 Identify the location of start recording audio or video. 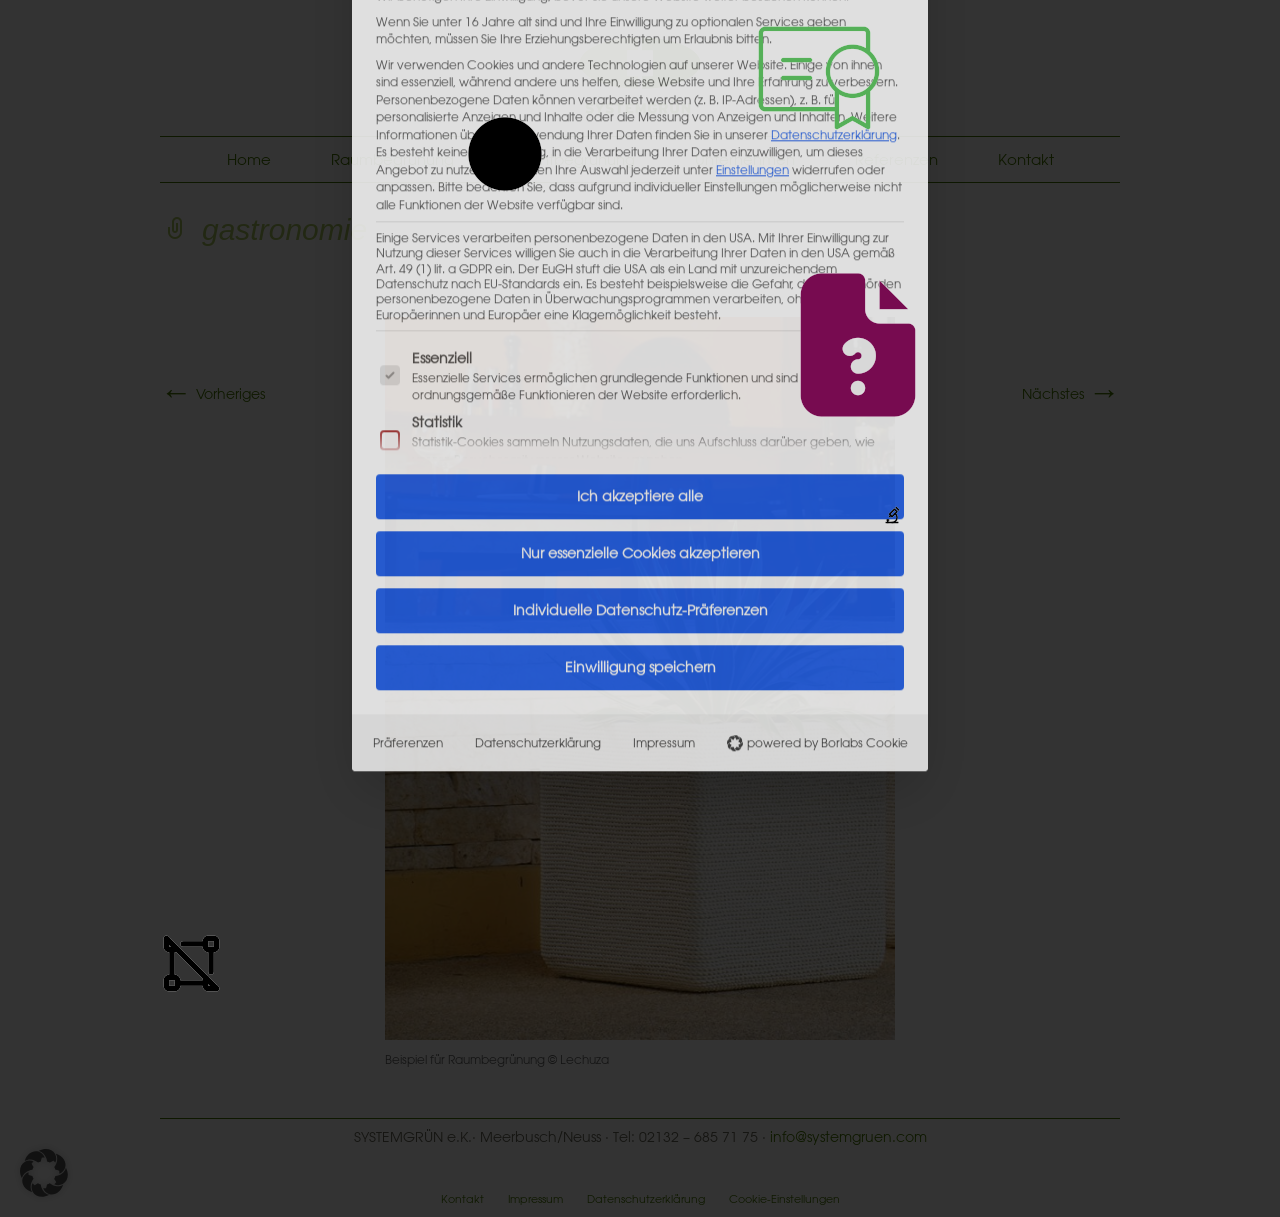
(505, 154).